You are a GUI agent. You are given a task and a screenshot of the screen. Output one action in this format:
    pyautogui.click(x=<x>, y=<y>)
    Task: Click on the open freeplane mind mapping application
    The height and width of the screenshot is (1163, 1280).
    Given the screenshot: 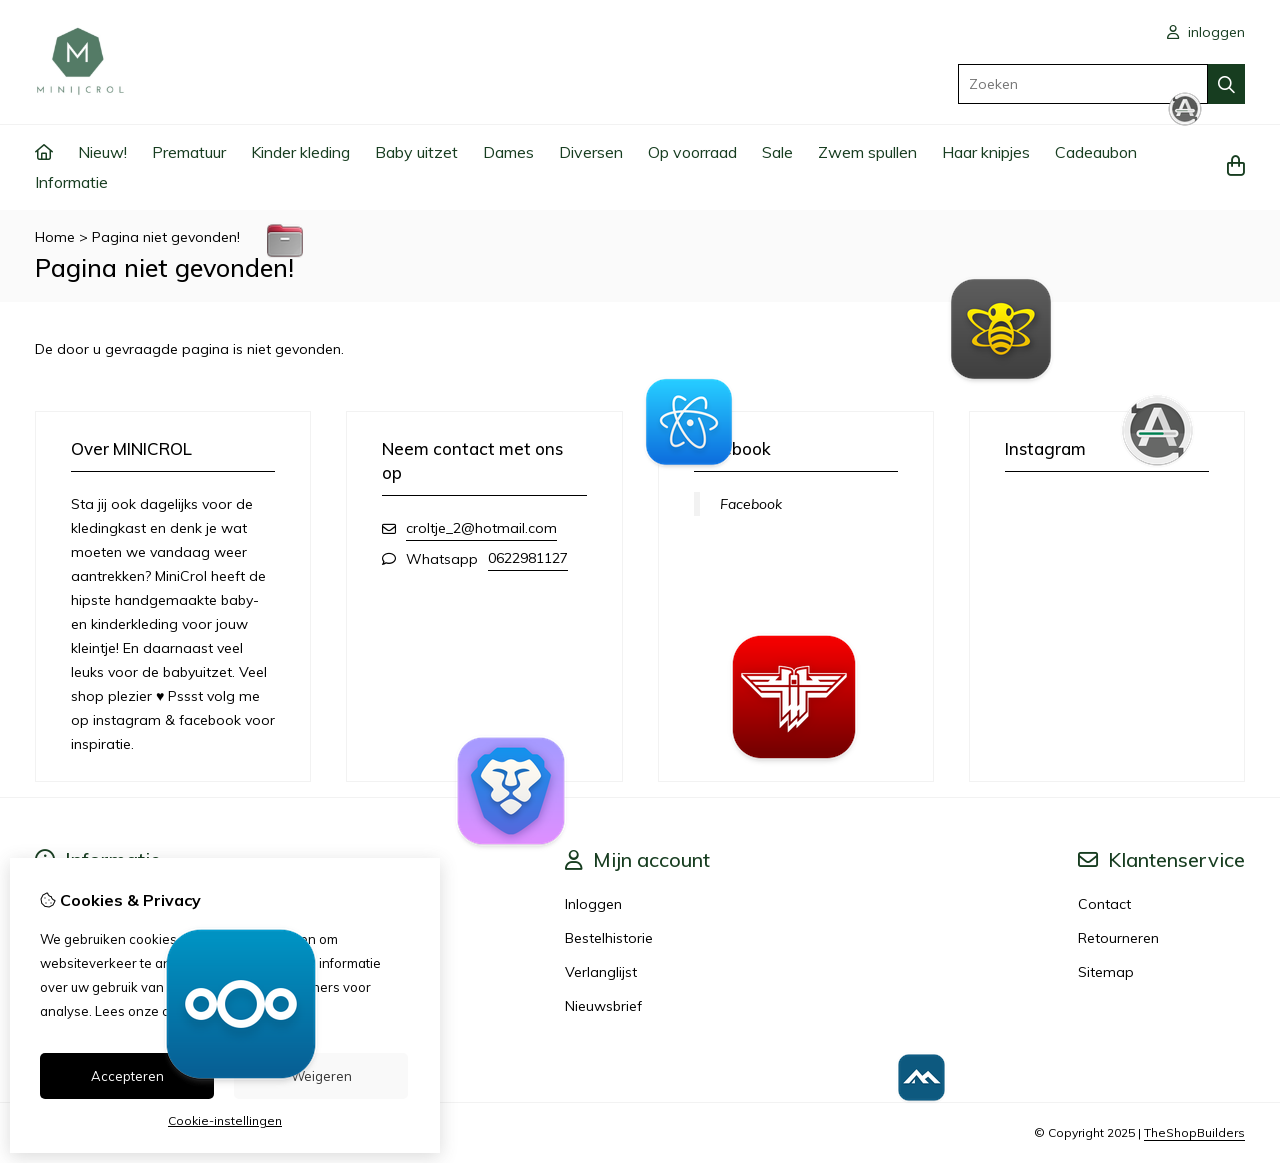 What is the action you would take?
    pyautogui.click(x=1001, y=329)
    